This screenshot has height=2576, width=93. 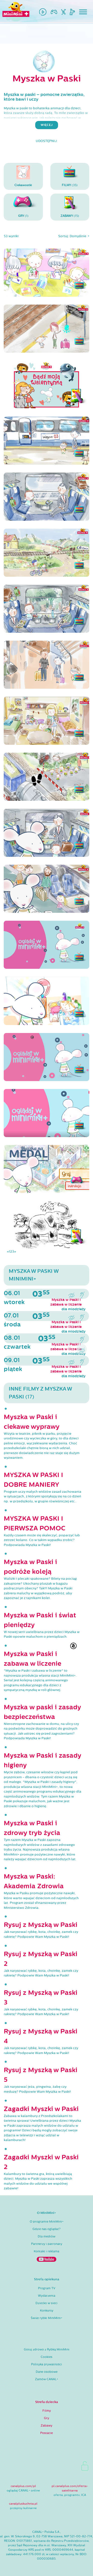 What do you see at coordinates (85, 2466) in the screenshot?
I see `indicates an unlocked or unsecured state` at bounding box center [85, 2466].